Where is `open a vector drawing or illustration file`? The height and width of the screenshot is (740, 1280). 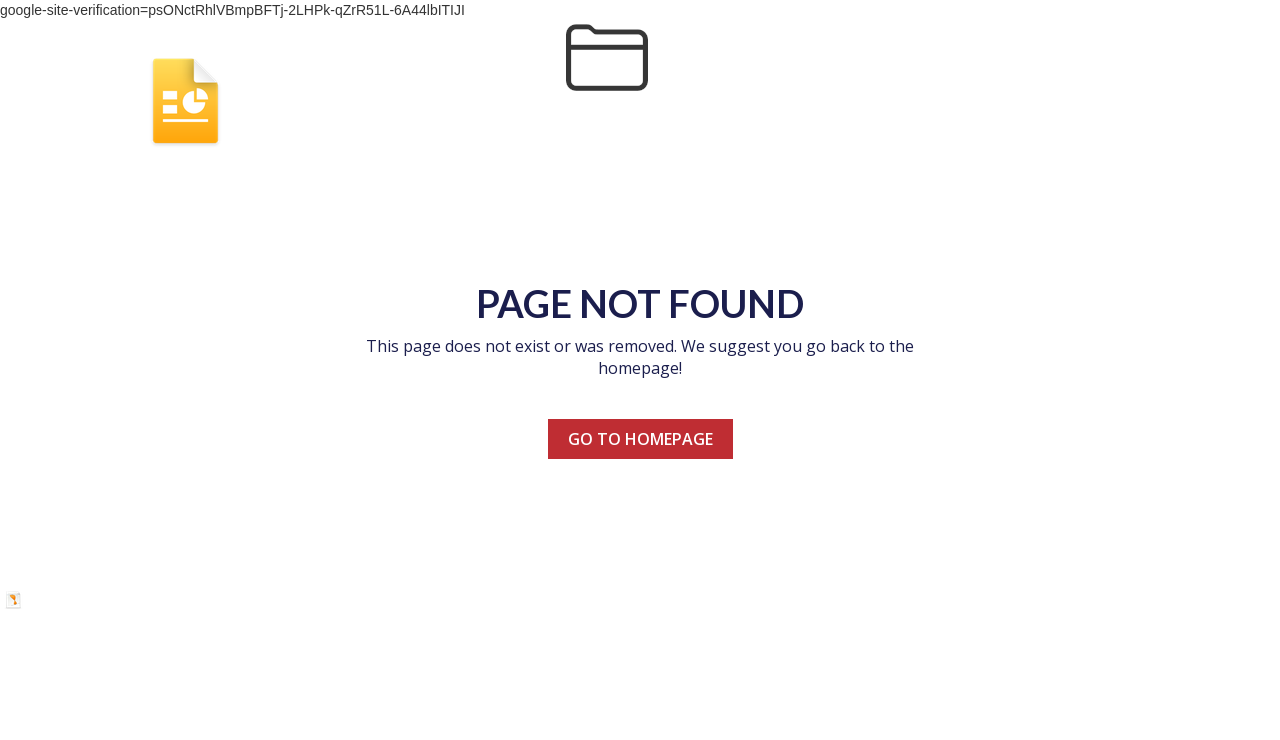 open a vector drawing or illustration file is located at coordinates (13, 599).